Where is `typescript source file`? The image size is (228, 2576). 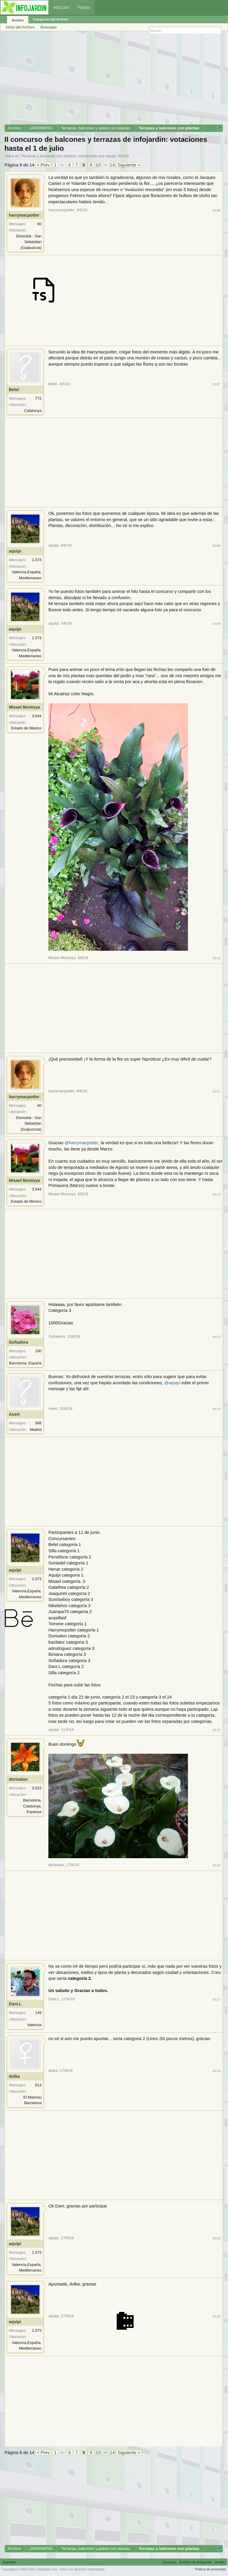 typescript source file is located at coordinates (44, 290).